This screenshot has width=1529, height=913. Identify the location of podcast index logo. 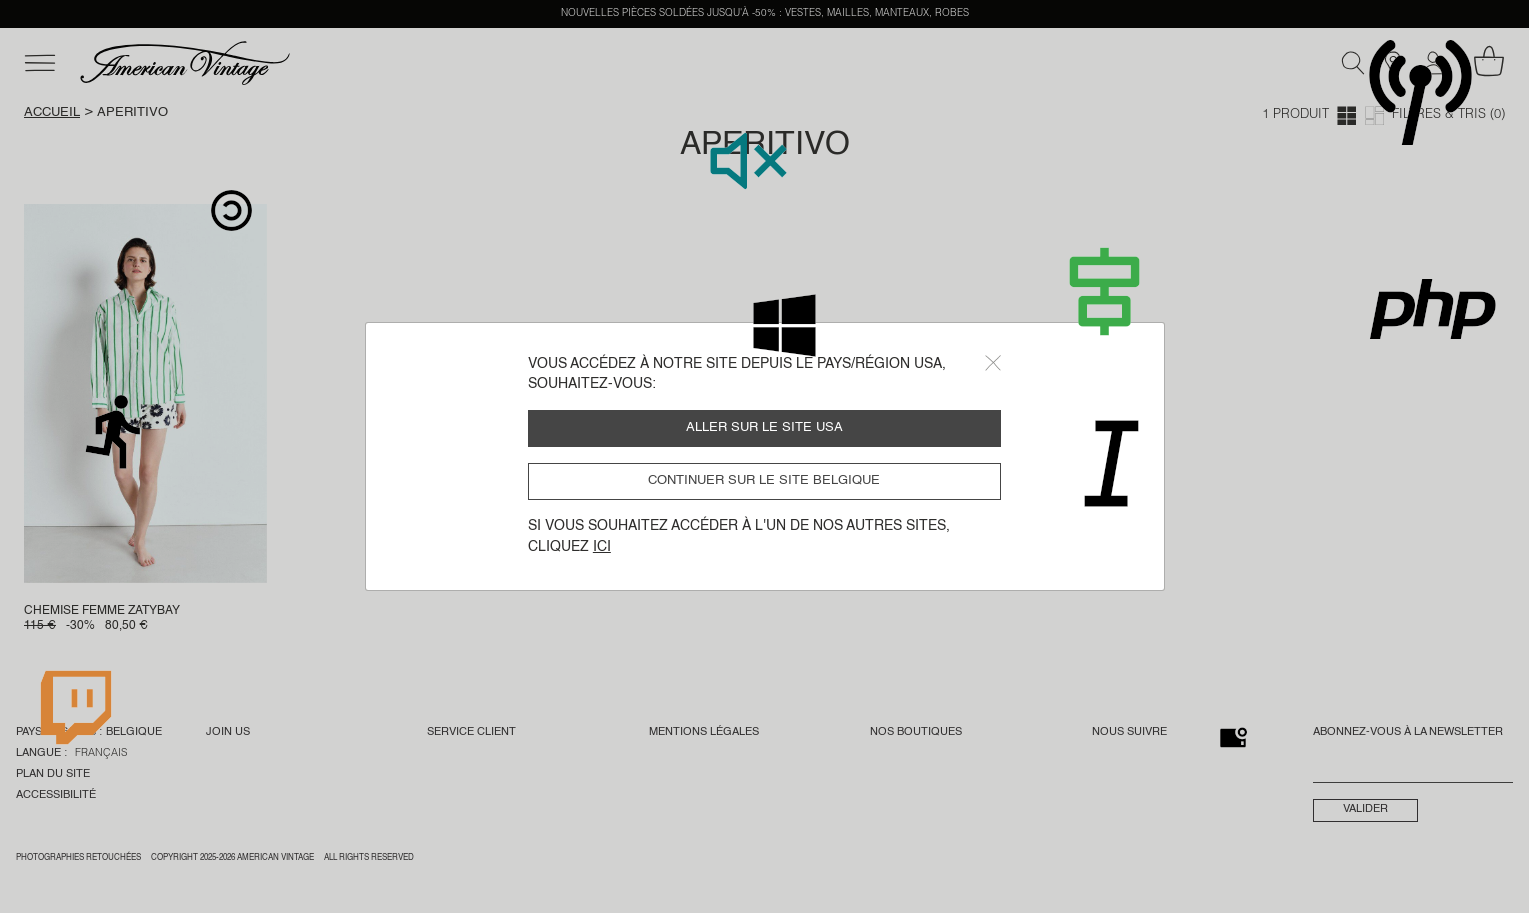
(1420, 92).